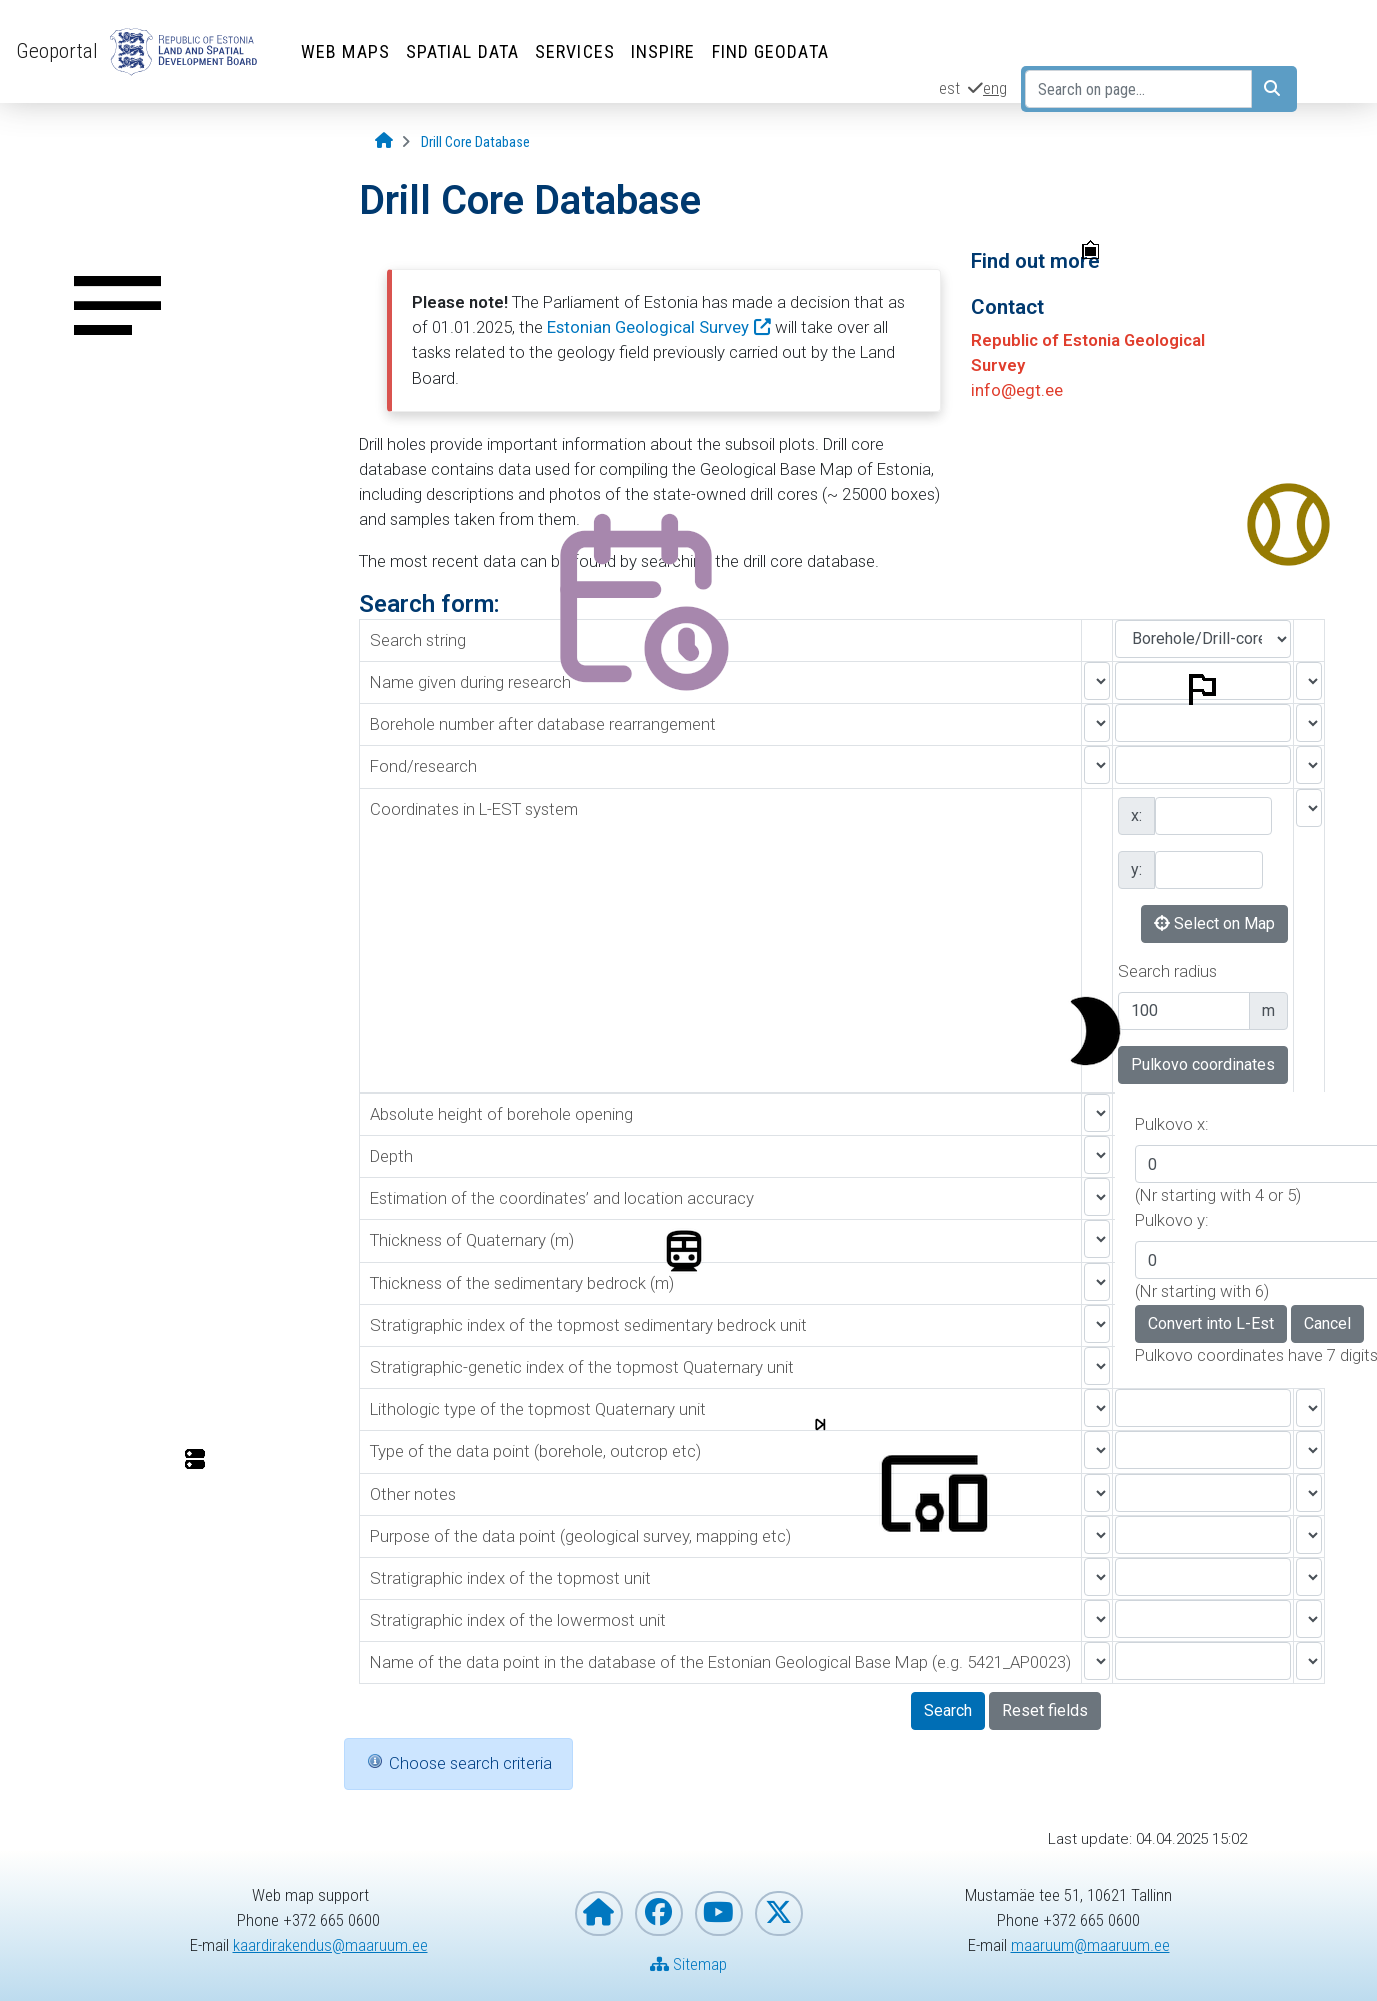  What do you see at coordinates (117, 305) in the screenshot?
I see `view or access notes` at bounding box center [117, 305].